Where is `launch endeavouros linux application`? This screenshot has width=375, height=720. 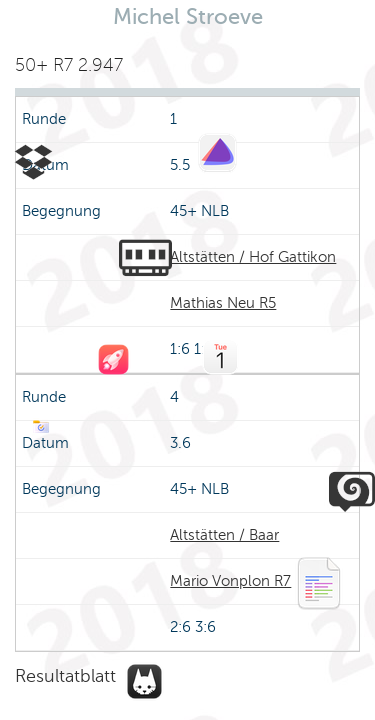
launch endeavouros linux application is located at coordinates (217, 152).